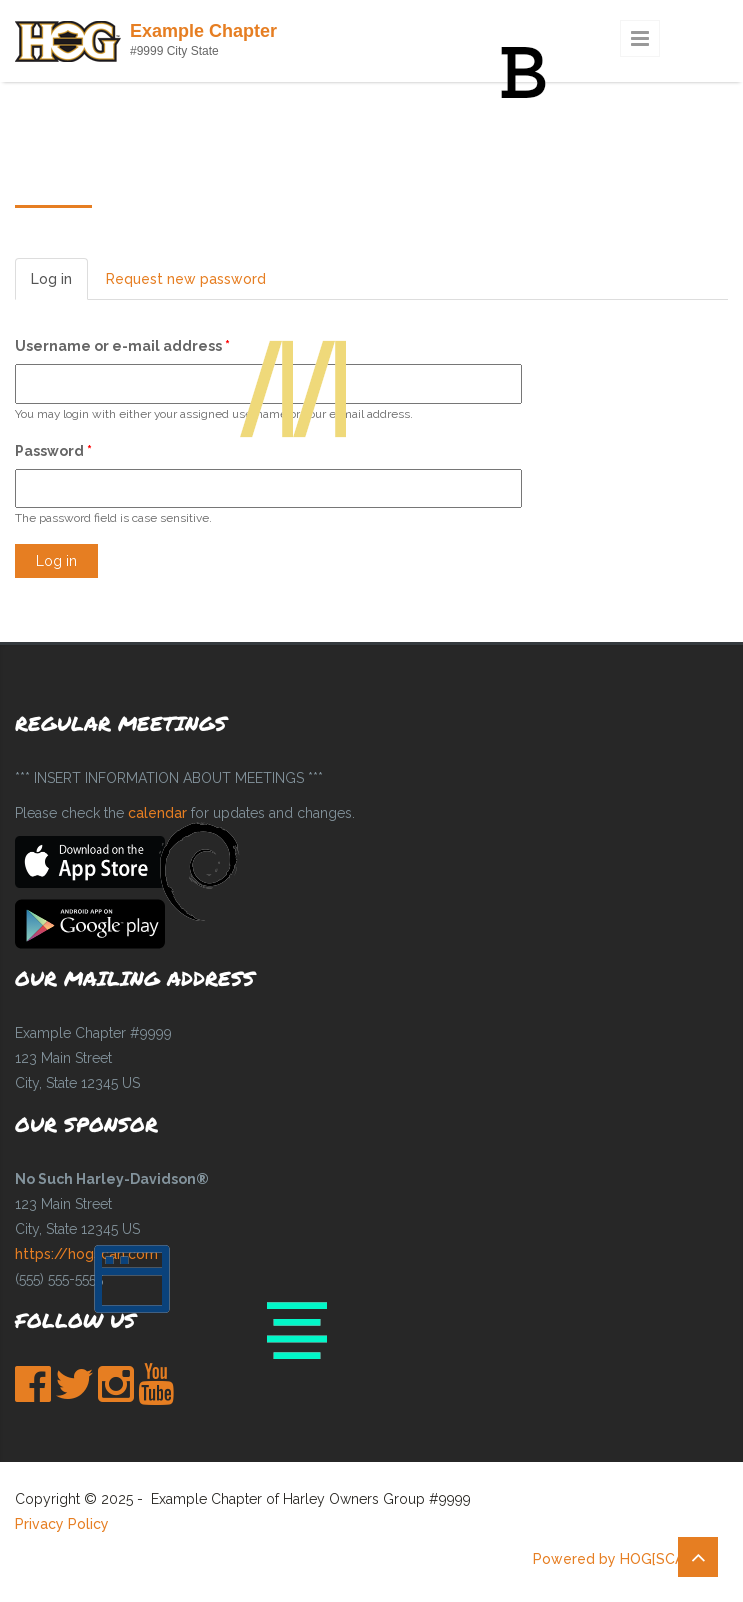  What do you see at coordinates (199, 871) in the screenshot?
I see `debian linux operating system logo` at bounding box center [199, 871].